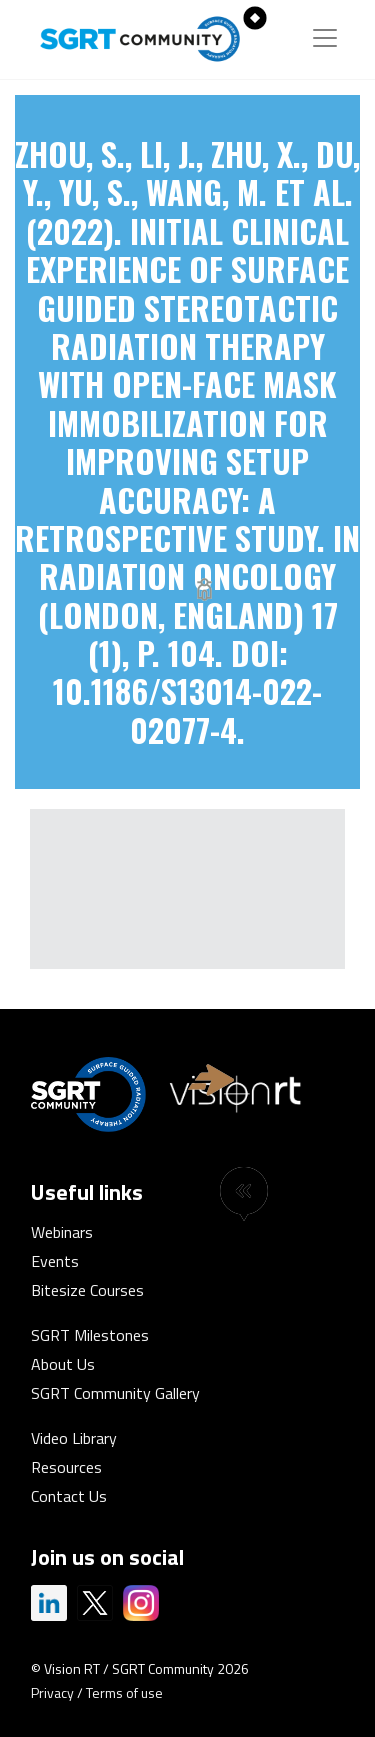 The width and height of the screenshot is (375, 1737). I want to click on streamrunners app or service logo, so click(211, 1080).